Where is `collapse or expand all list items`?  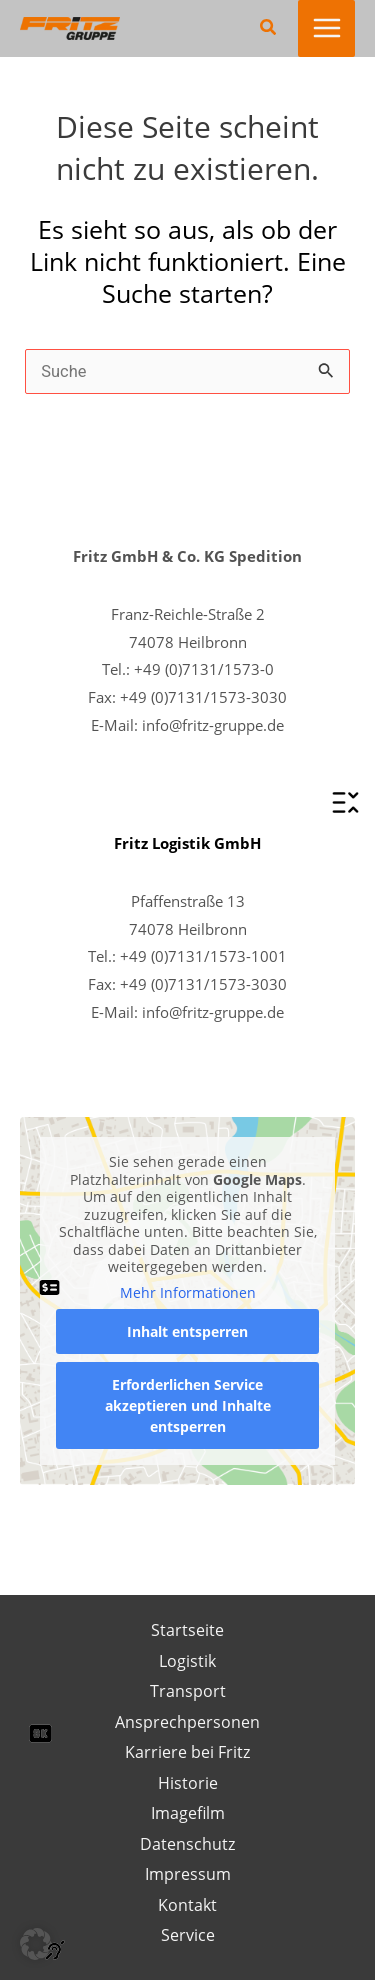 collapse or expand all list items is located at coordinates (345, 802).